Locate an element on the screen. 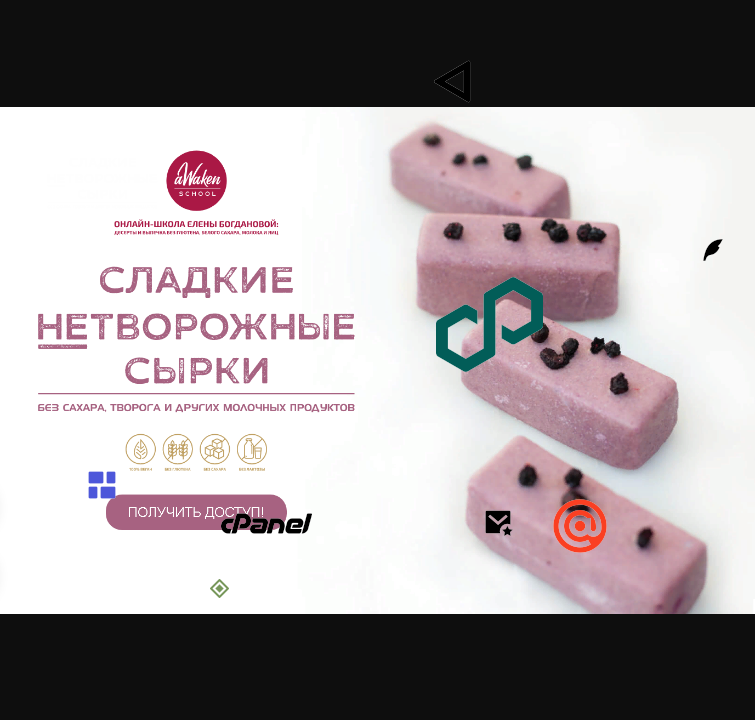  access cPanel web hosting control panel is located at coordinates (266, 523).